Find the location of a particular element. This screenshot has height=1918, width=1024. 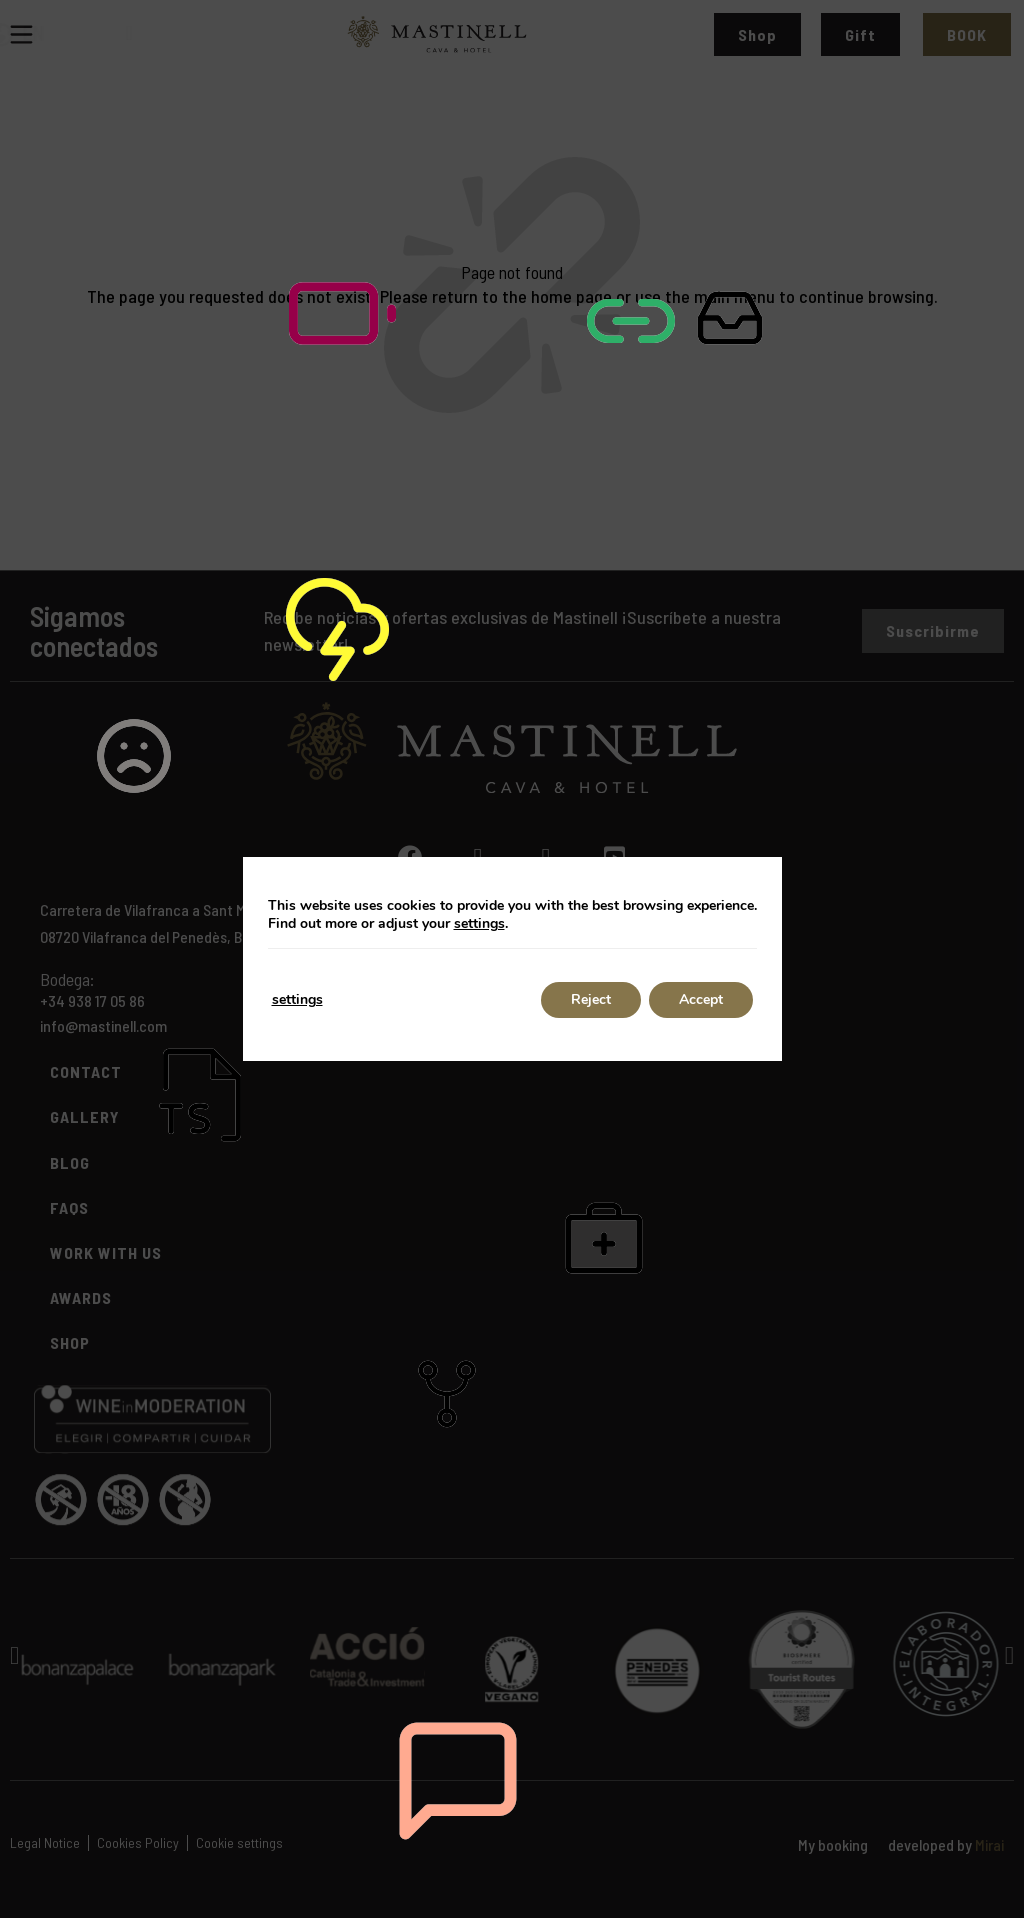

a TypeScript file is located at coordinates (202, 1095).